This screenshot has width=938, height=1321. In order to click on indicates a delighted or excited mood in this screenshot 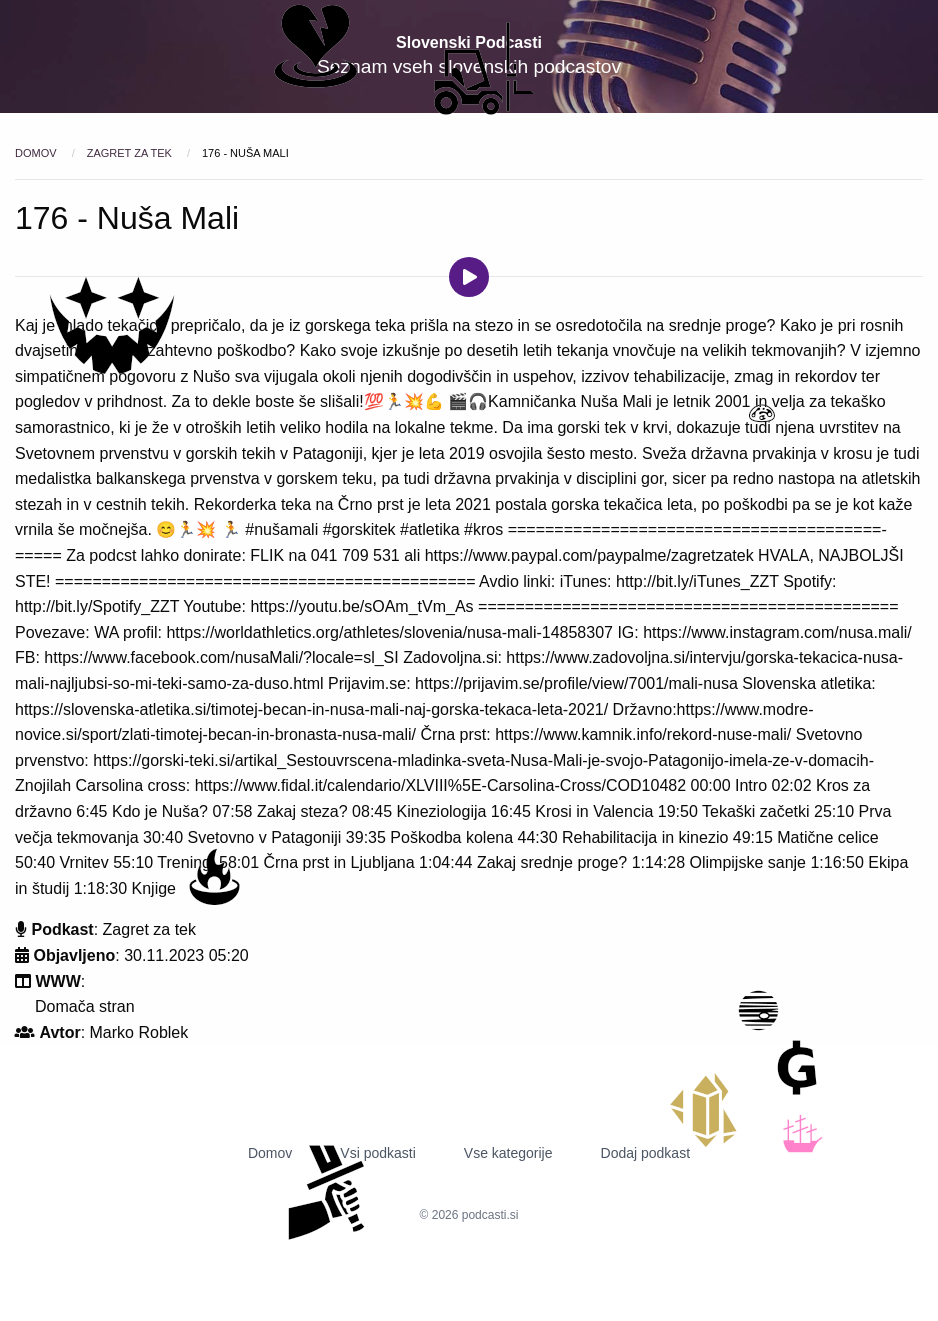, I will do `click(112, 323)`.